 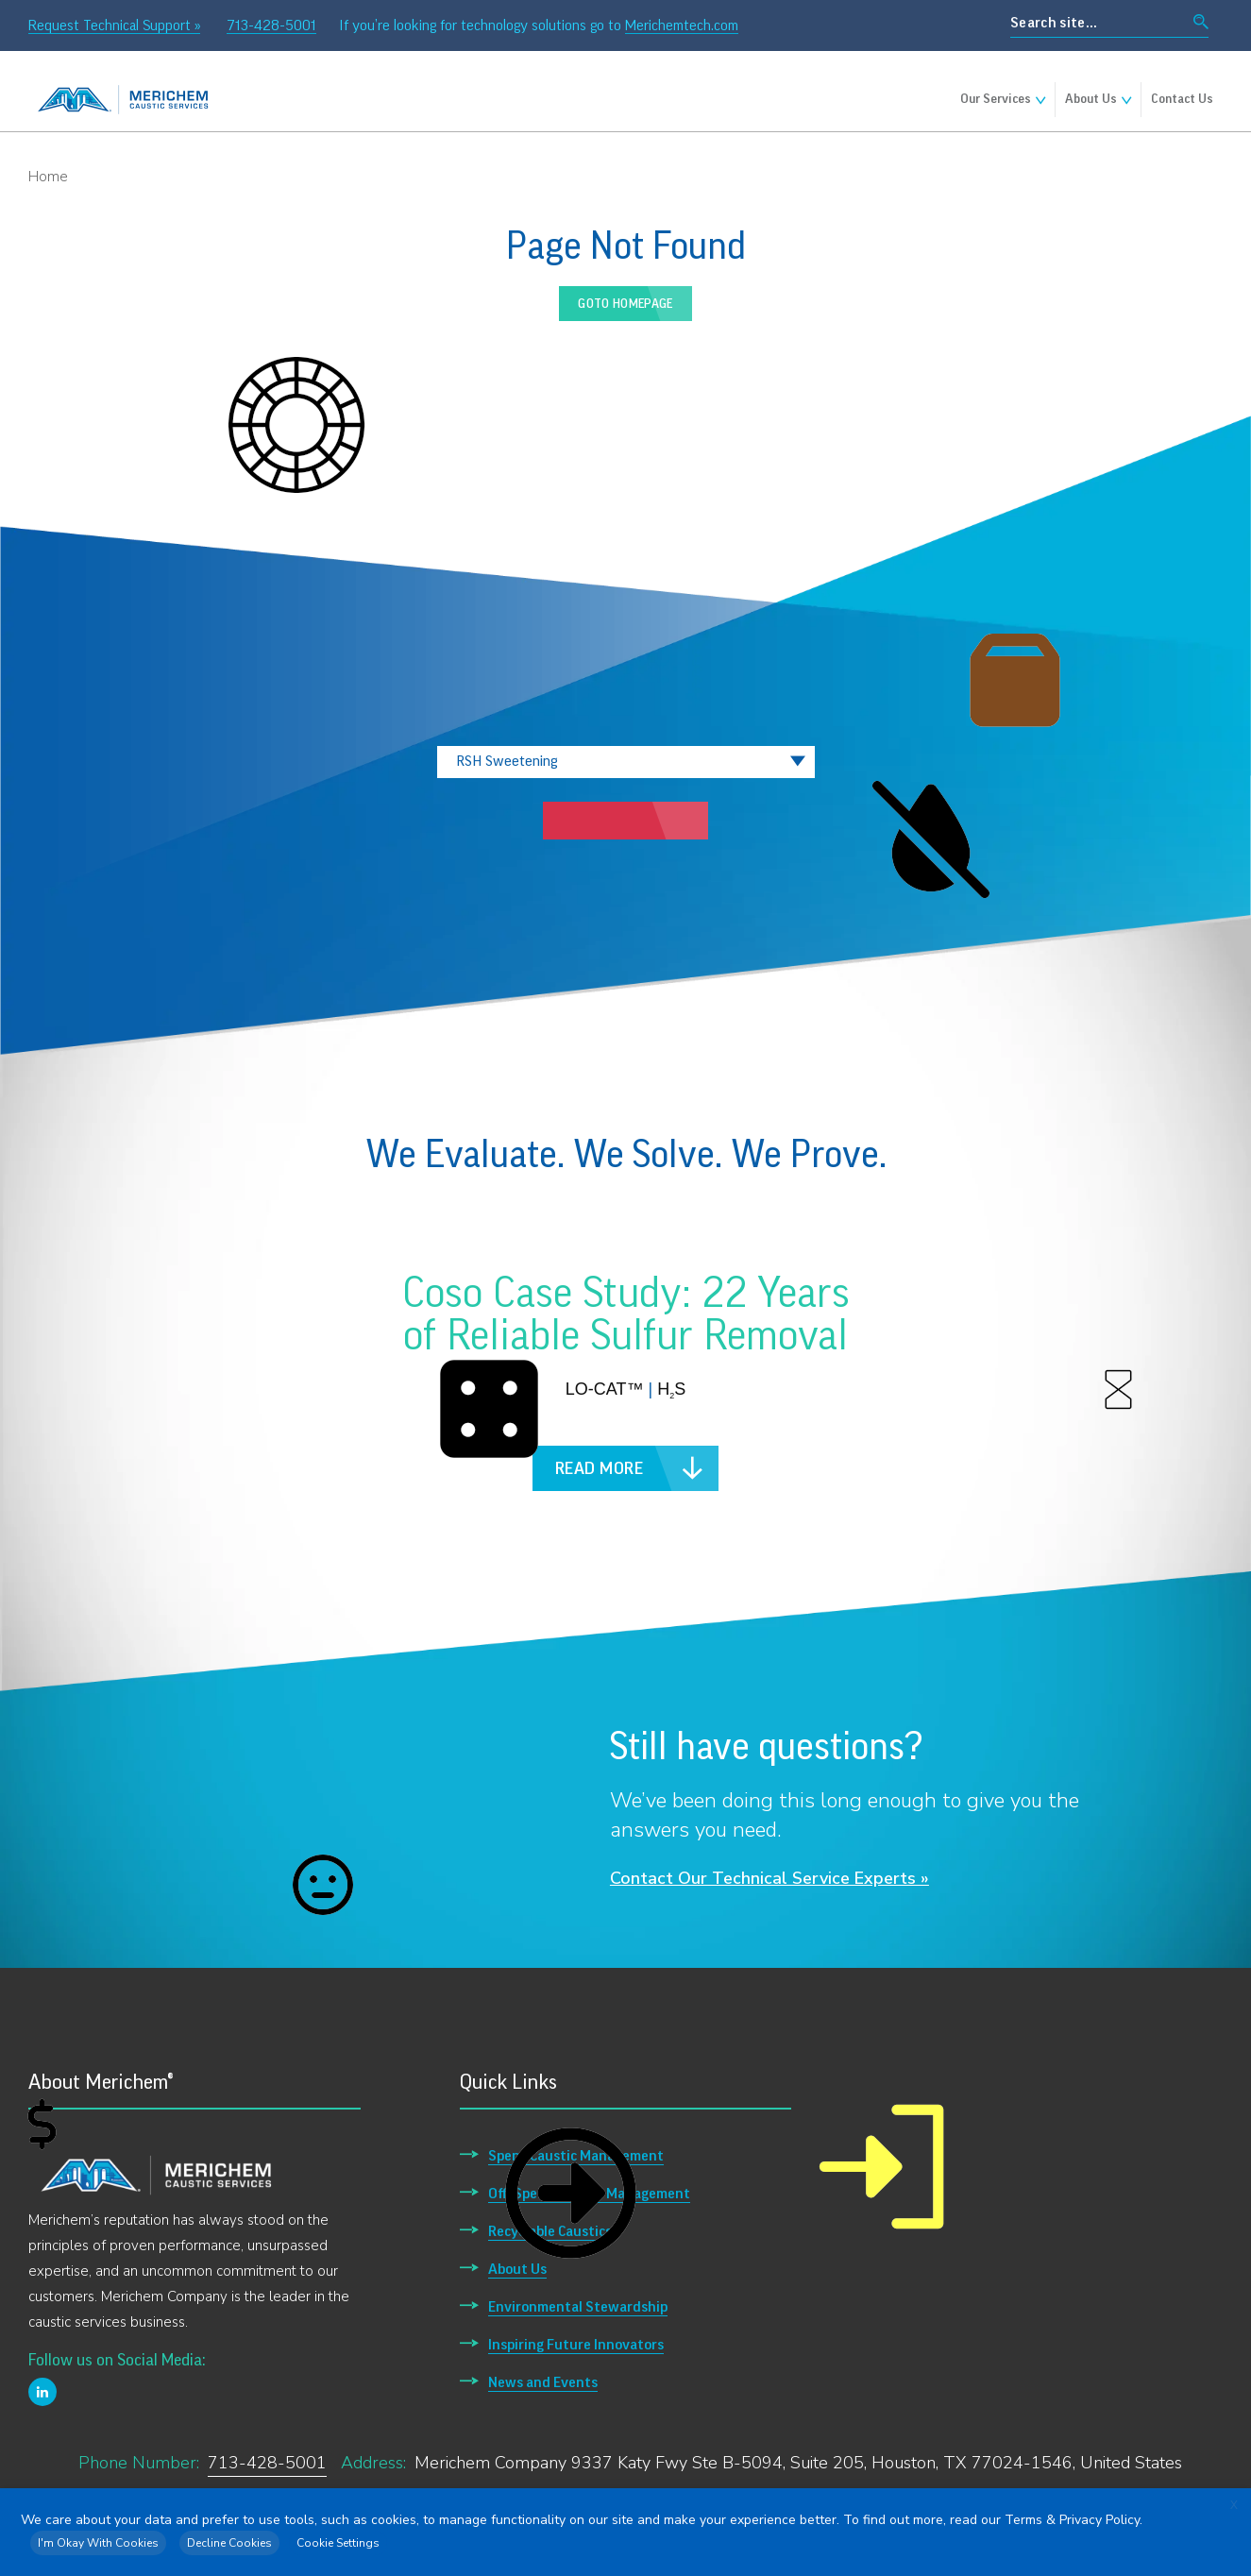 What do you see at coordinates (891, 2166) in the screenshot?
I see `sign in to your account` at bounding box center [891, 2166].